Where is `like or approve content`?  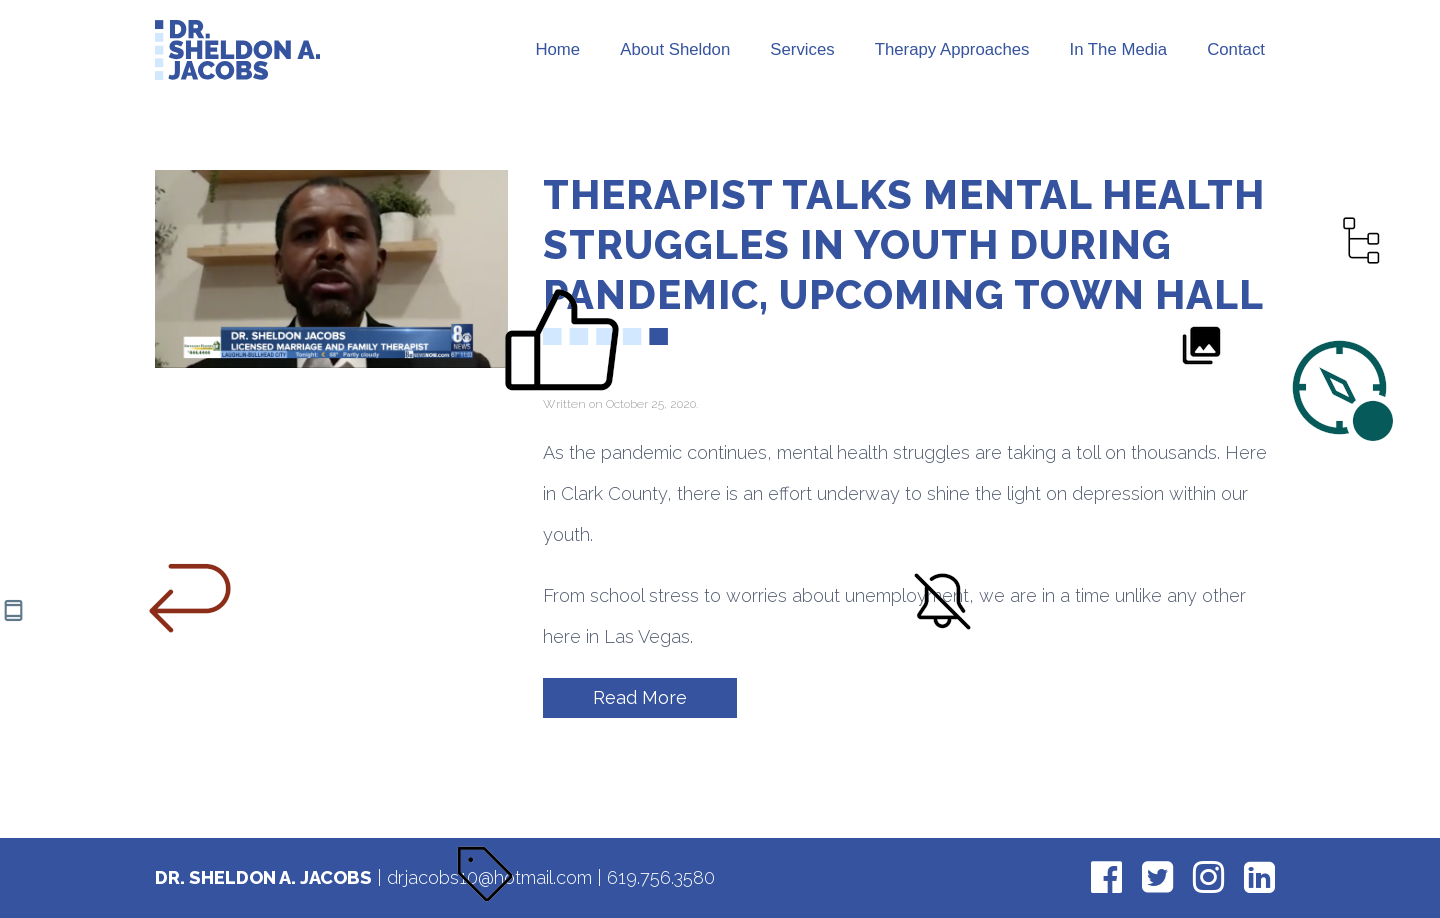
like or approve content is located at coordinates (562, 346).